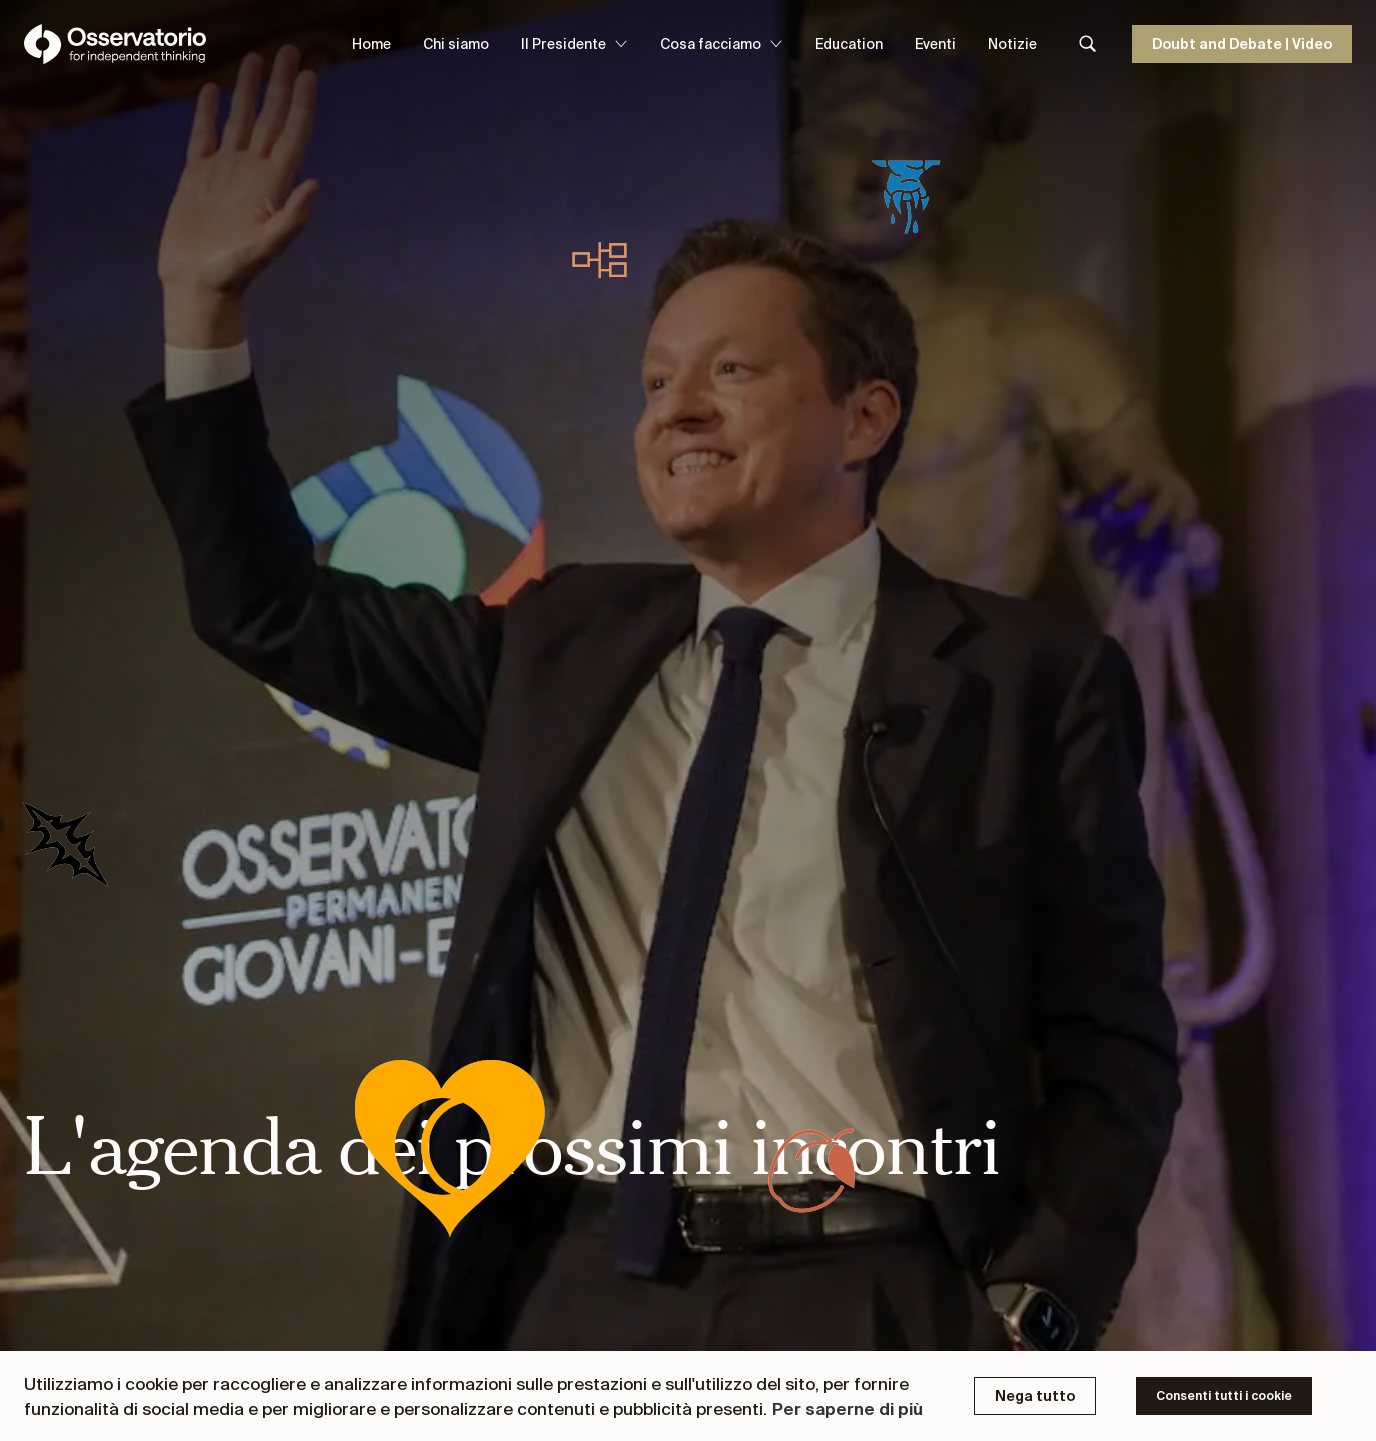 The image size is (1376, 1441). Describe the element at coordinates (811, 1170) in the screenshot. I see `represents a fruit or produce category` at that location.